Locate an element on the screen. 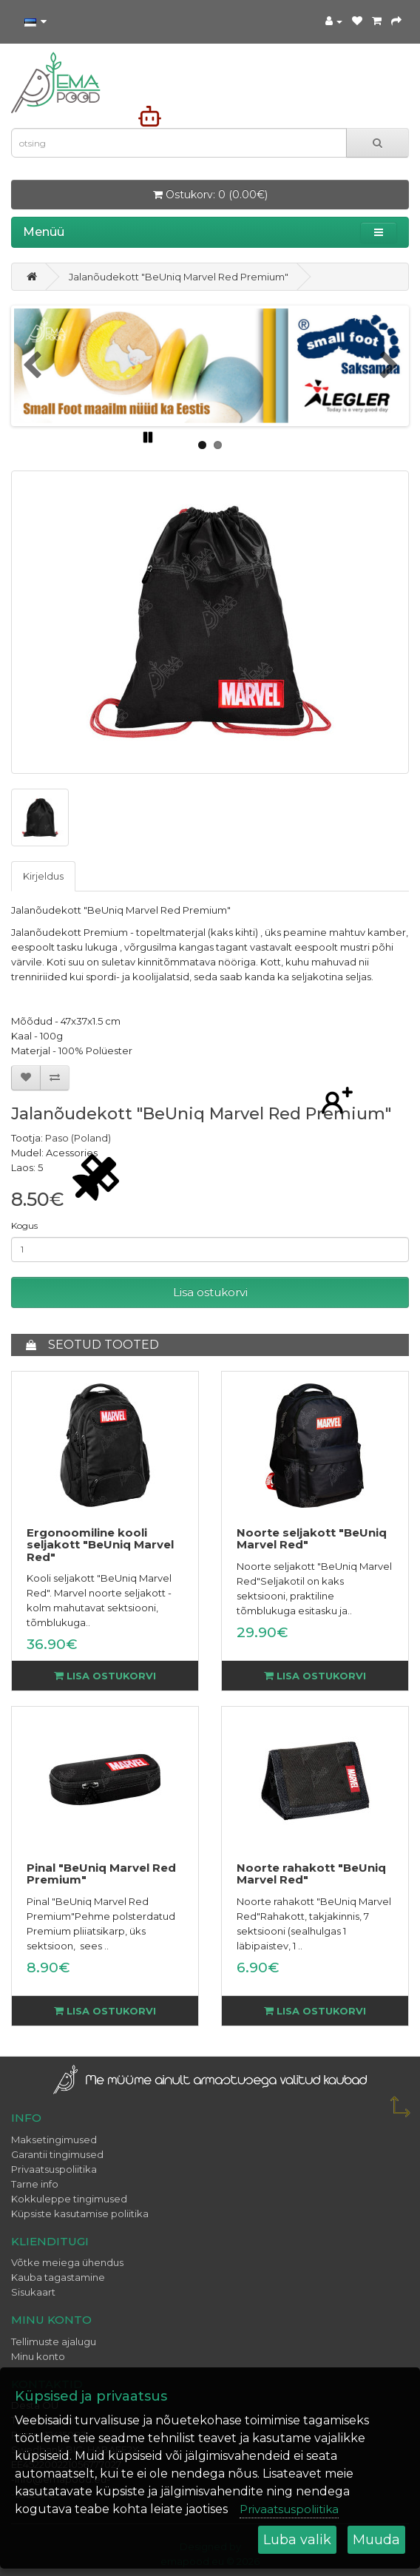 The height and width of the screenshot is (2576, 420). access satellite connection settings is located at coordinates (95, 1177).